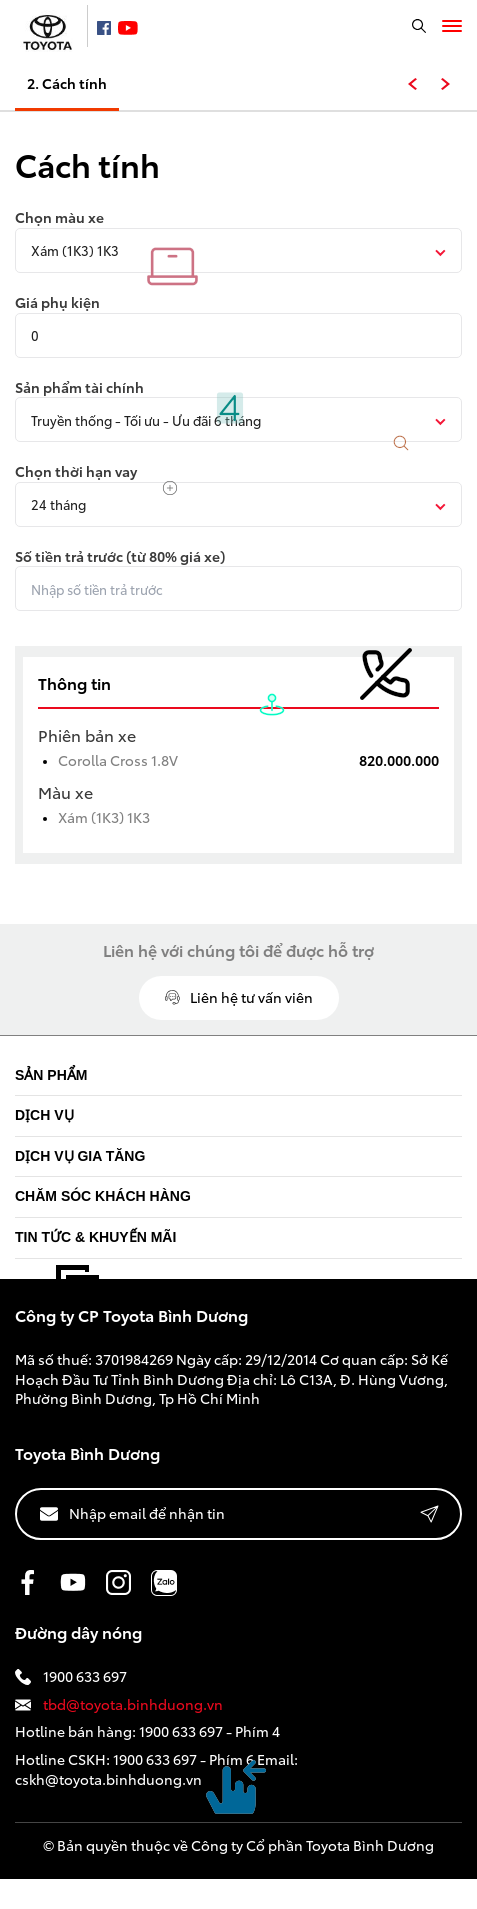 The image size is (477, 1909). Describe the element at coordinates (170, 488) in the screenshot. I see `add a new item` at that location.